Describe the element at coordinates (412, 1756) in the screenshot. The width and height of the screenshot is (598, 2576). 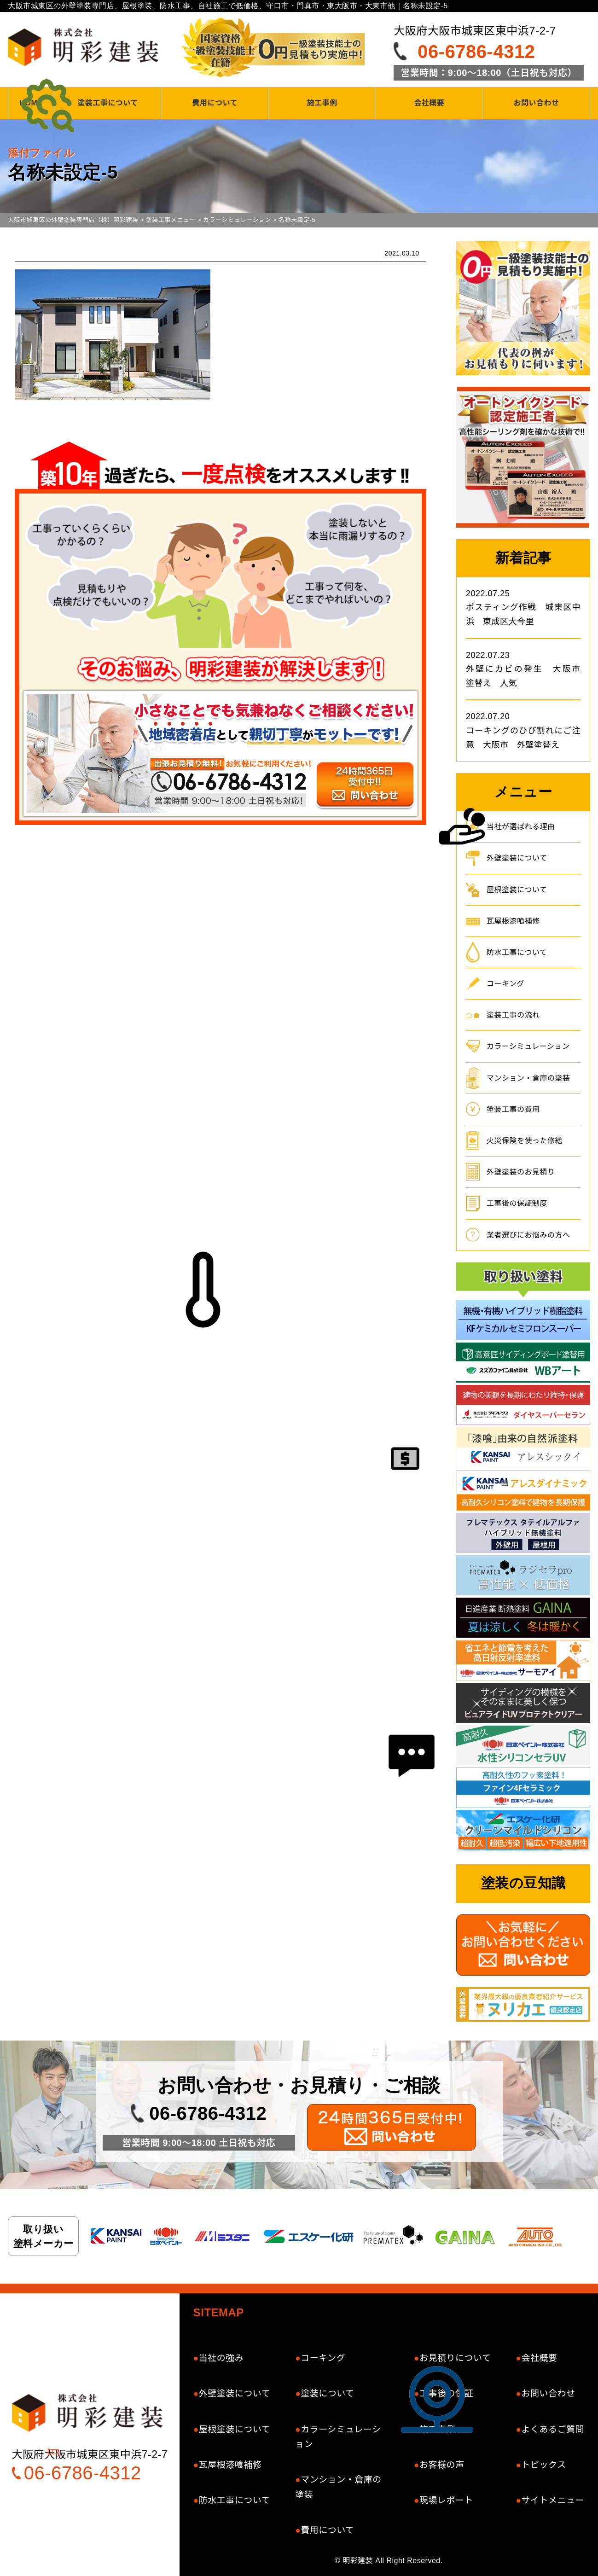
I see `open chat or messaging` at that location.